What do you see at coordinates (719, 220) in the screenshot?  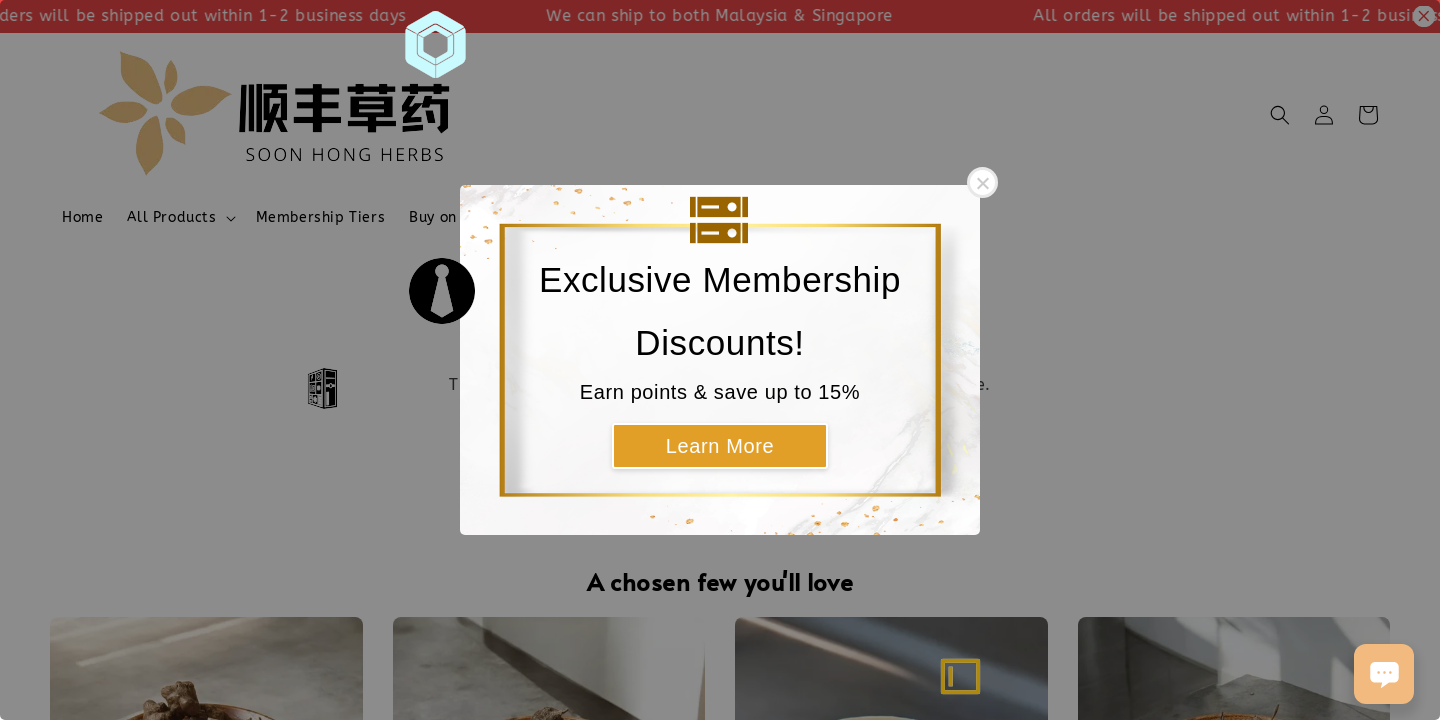 I see `google cloud storage service logo` at bounding box center [719, 220].